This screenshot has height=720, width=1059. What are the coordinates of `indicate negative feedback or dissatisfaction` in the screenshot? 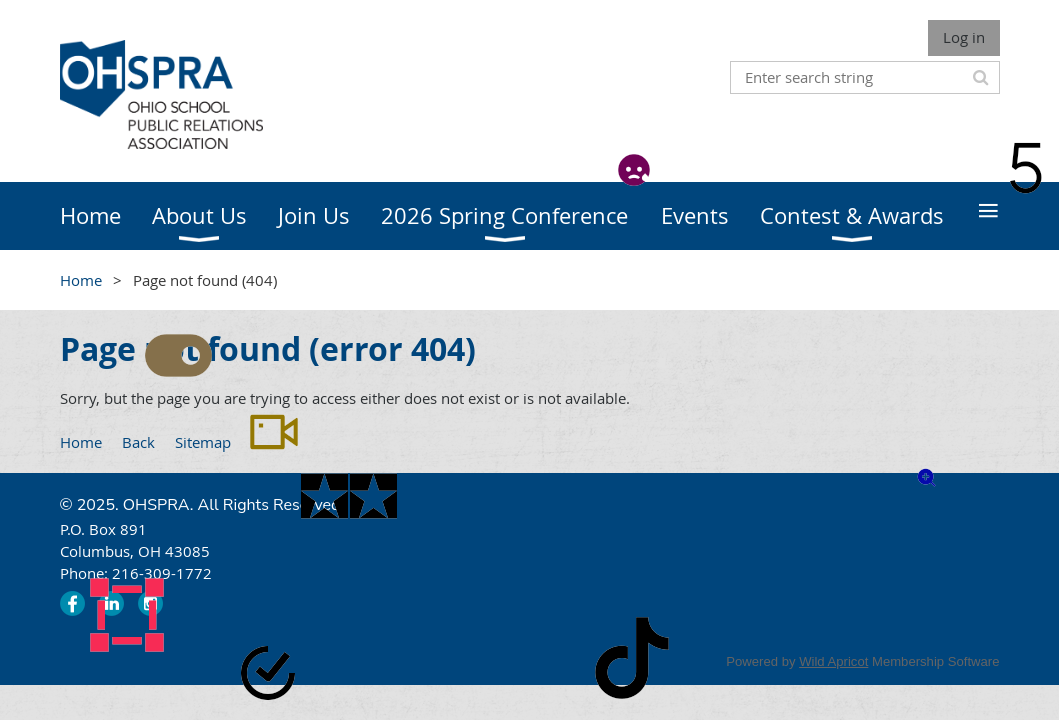 It's located at (634, 170).